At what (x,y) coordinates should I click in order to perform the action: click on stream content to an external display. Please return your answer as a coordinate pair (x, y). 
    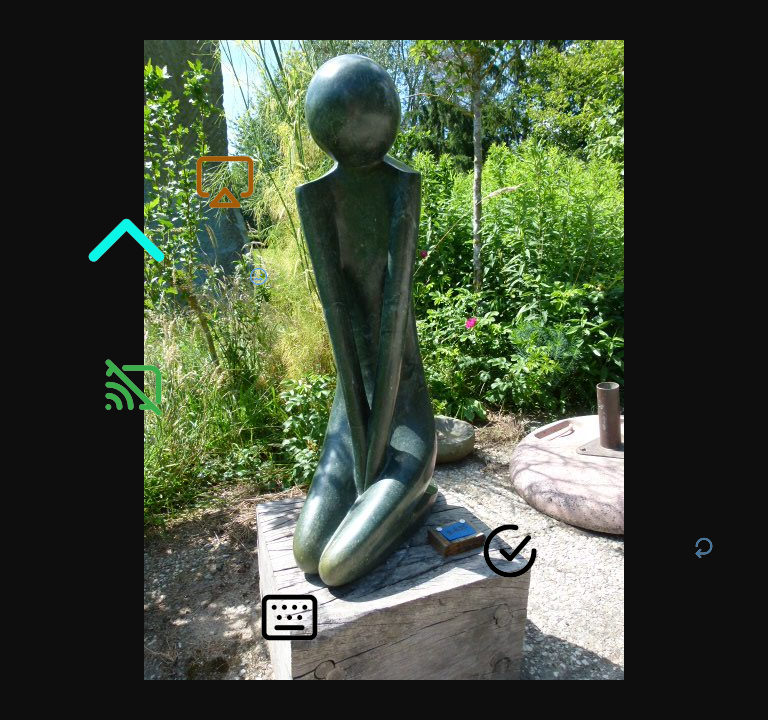
    Looking at the image, I should click on (225, 182).